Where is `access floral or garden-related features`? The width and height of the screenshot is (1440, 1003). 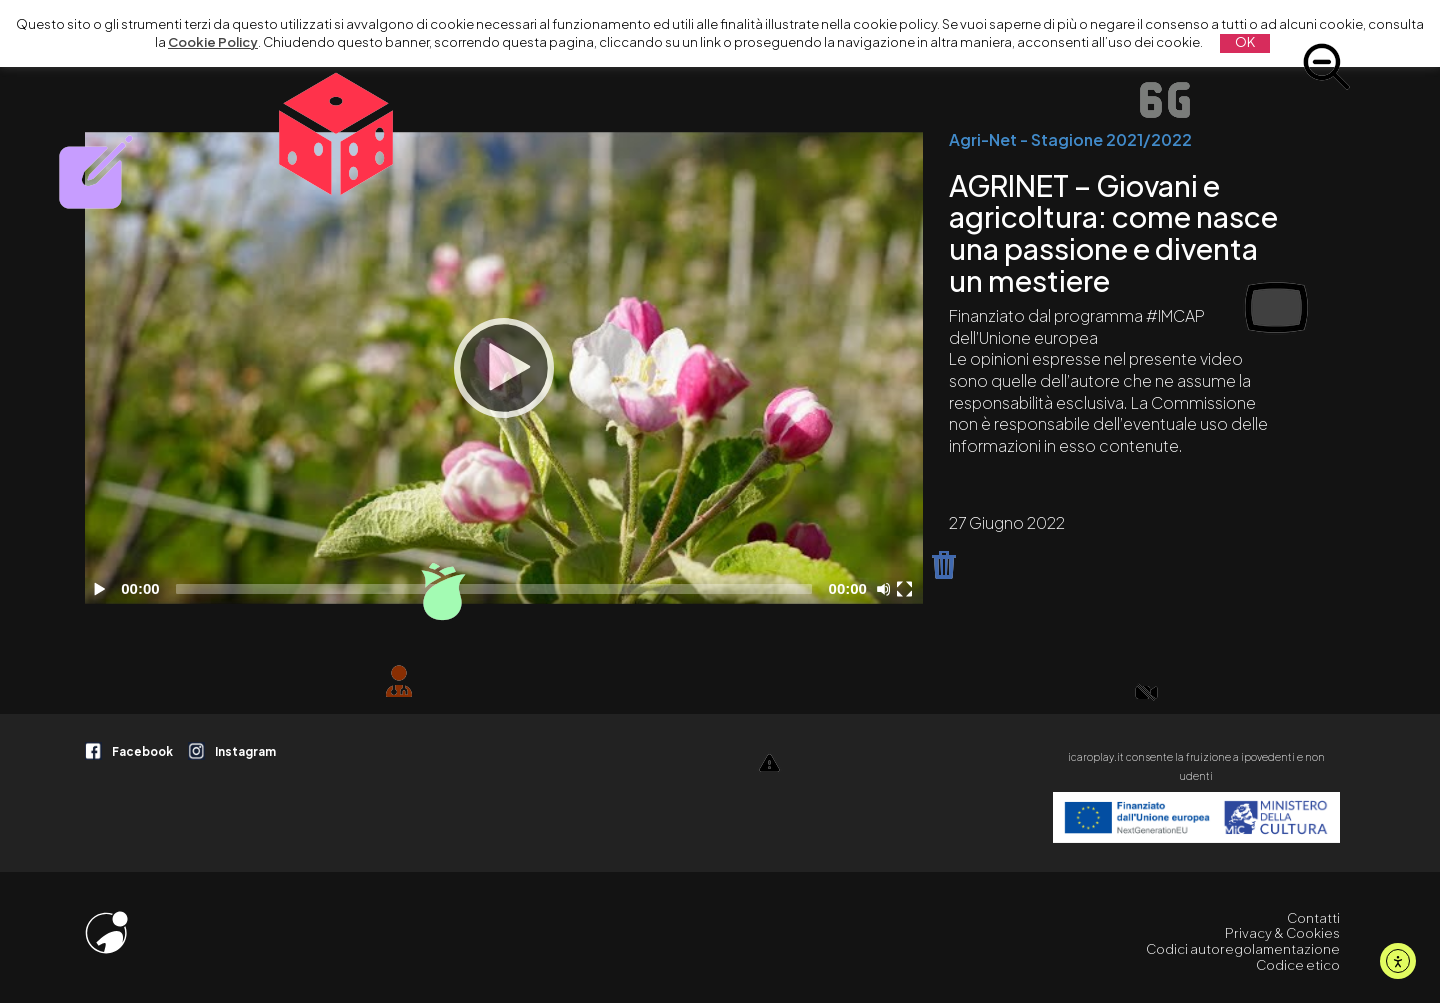
access floral or garden-related features is located at coordinates (442, 591).